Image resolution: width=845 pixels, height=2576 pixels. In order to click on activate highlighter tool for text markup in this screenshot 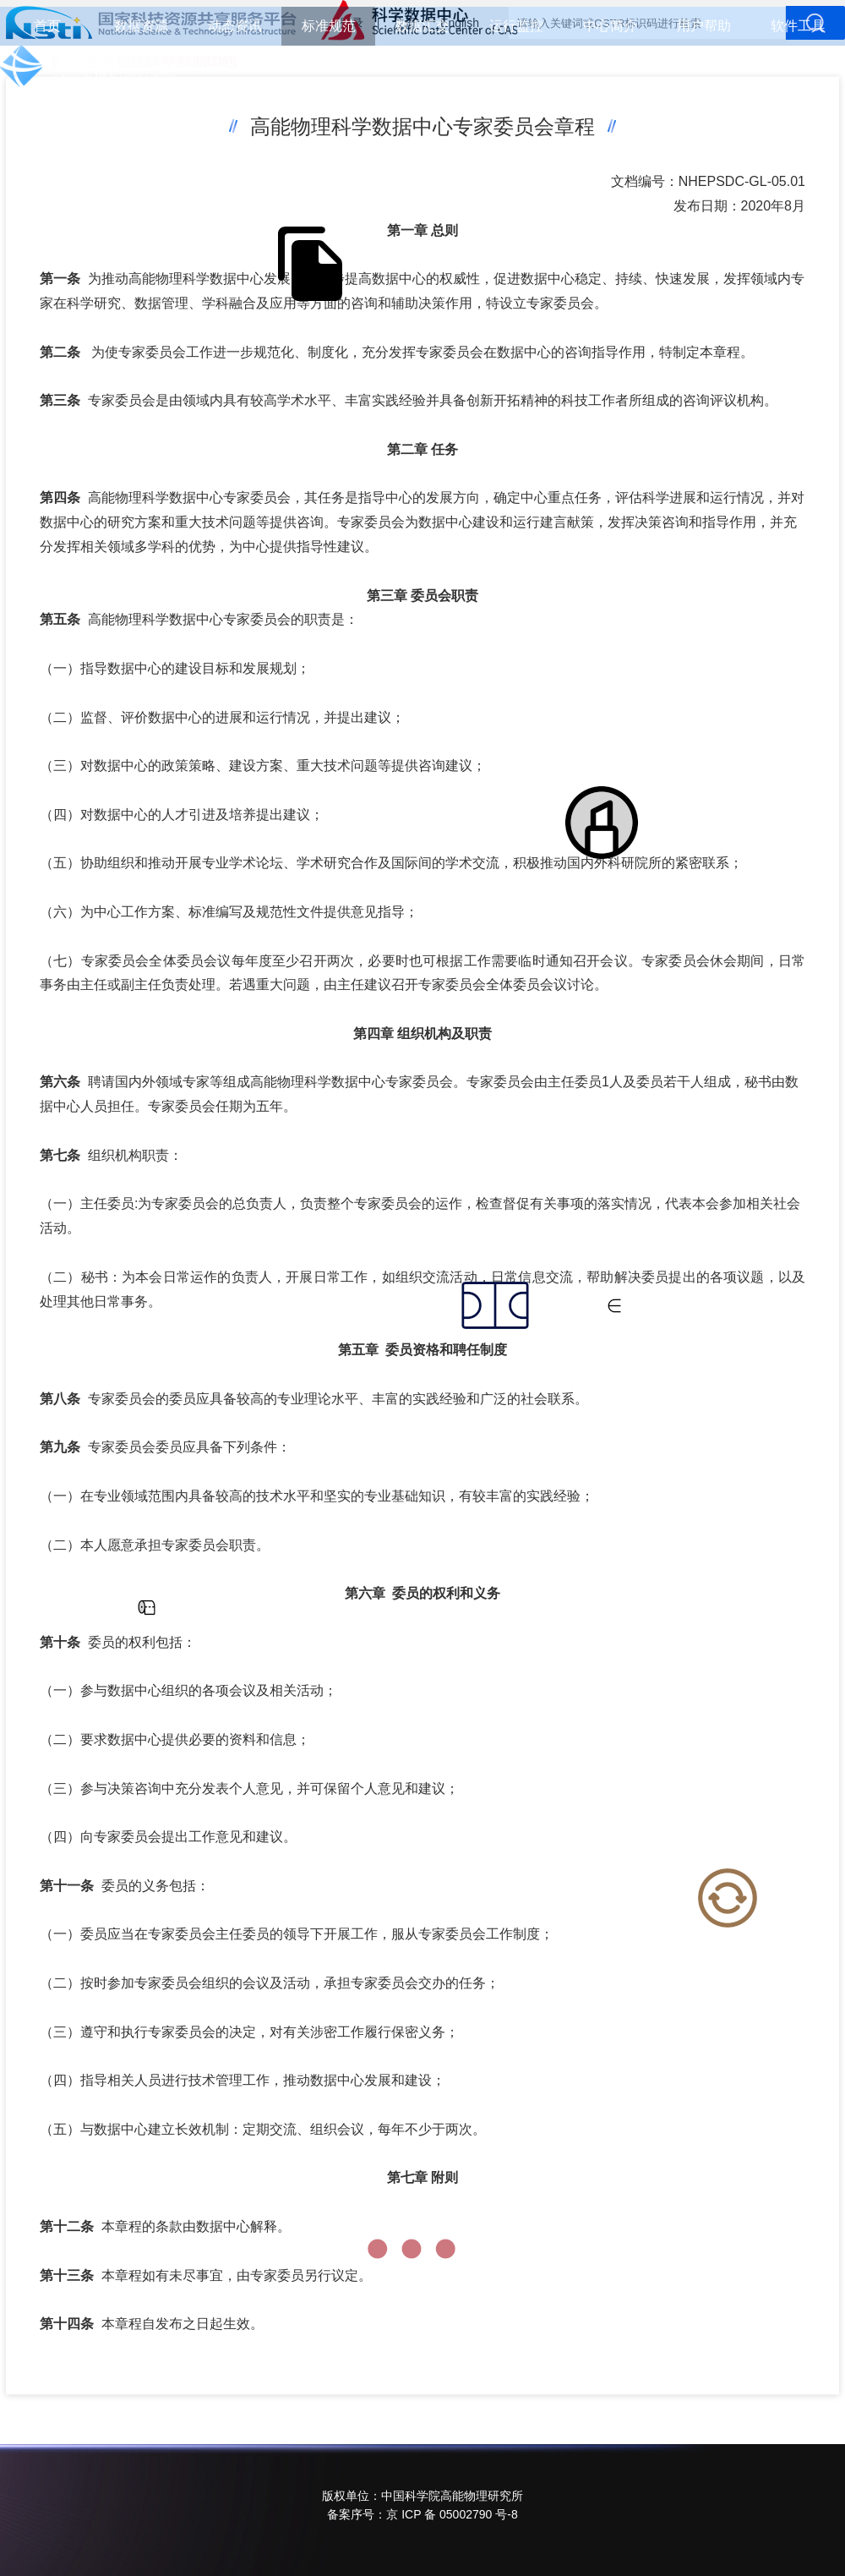, I will do `click(602, 823)`.